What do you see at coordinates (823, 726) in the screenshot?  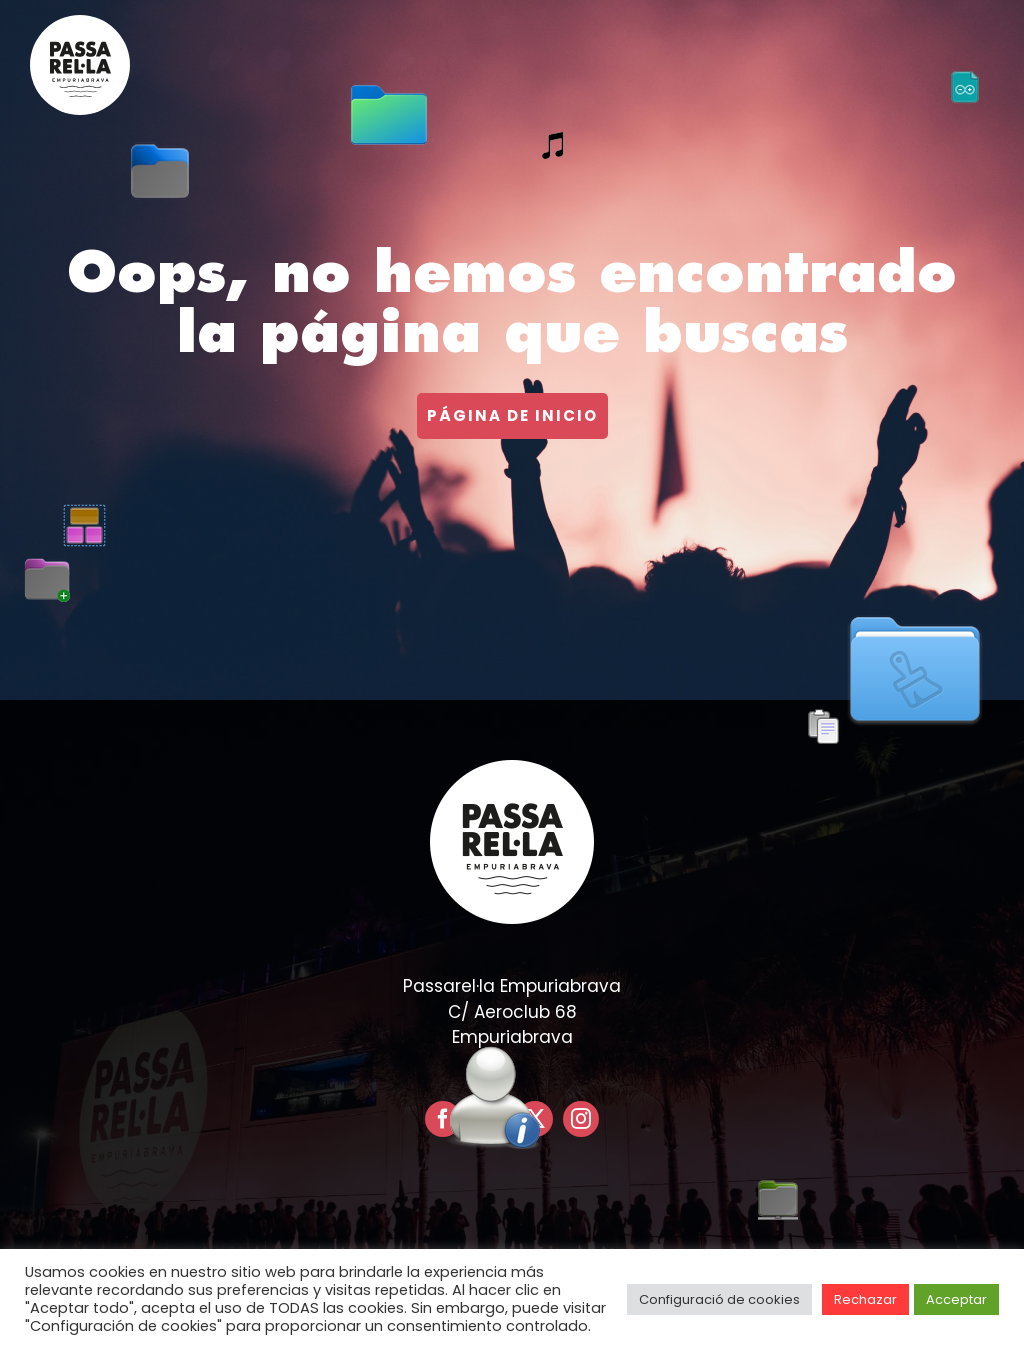 I see `paste content from clipboard` at bounding box center [823, 726].